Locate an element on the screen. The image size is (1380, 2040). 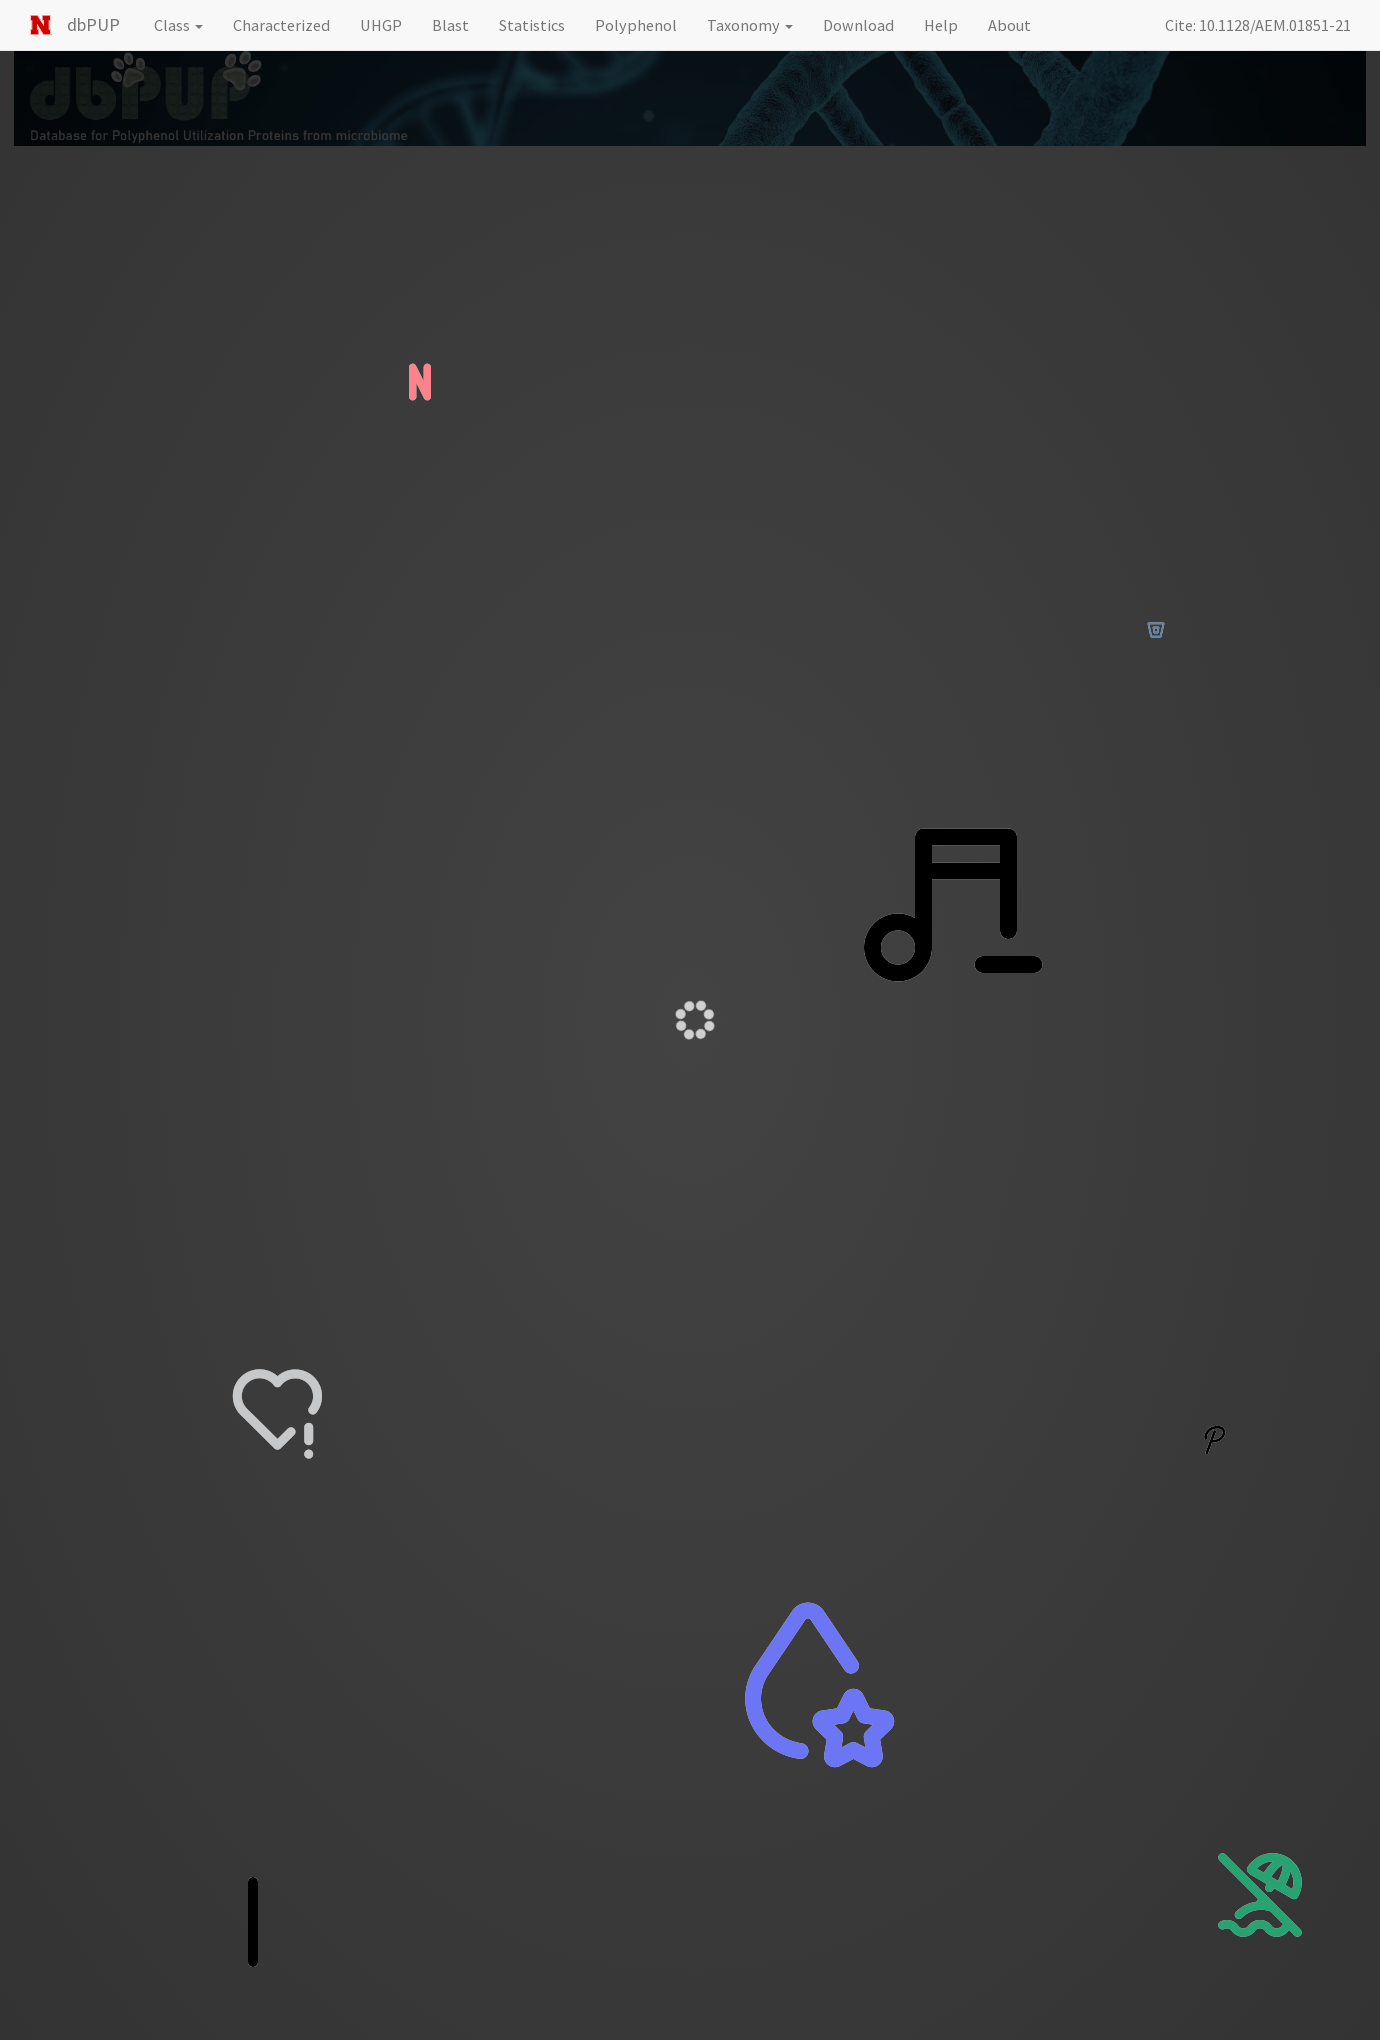
open Bitbucket repository is located at coordinates (1156, 630).